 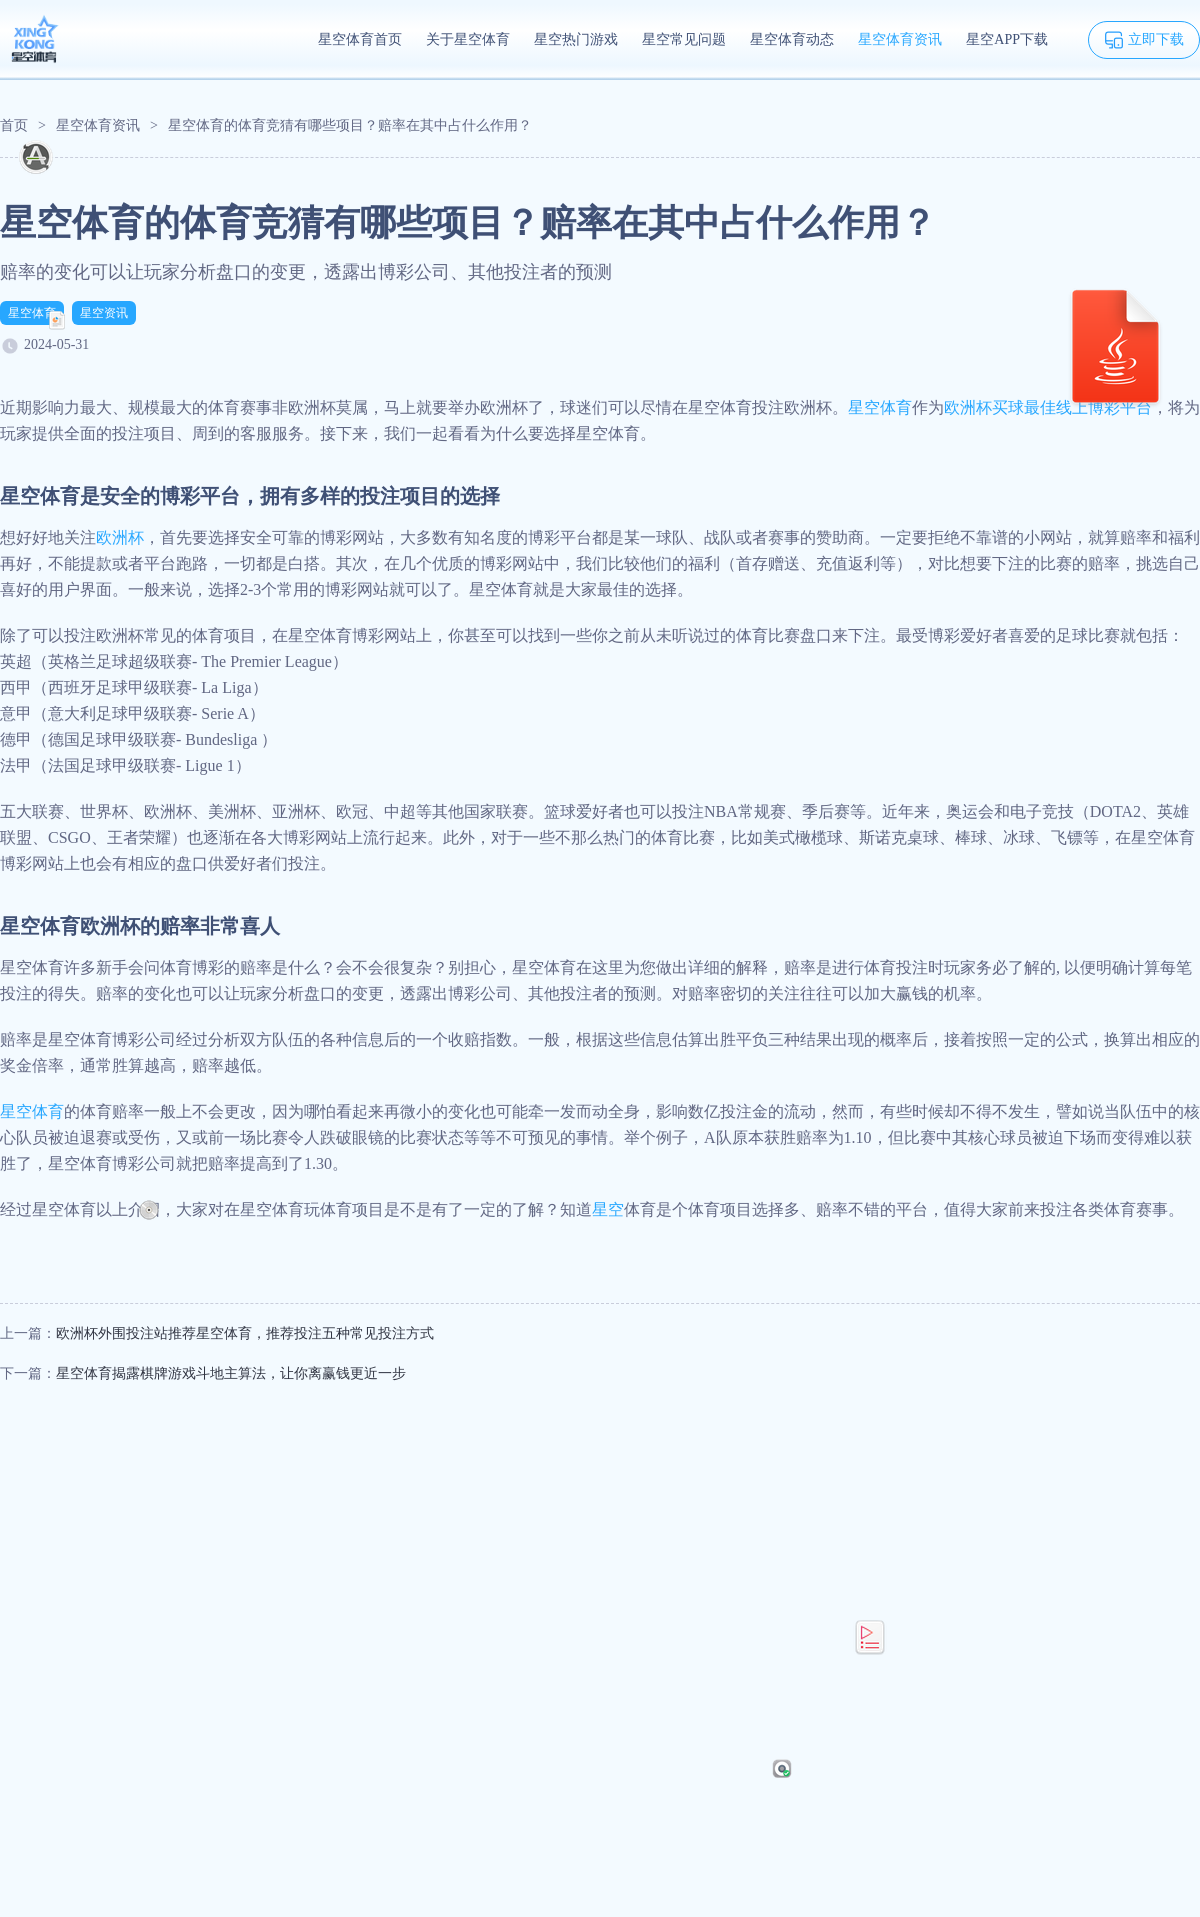 I want to click on java source code file, so click(x=1115, y=348).